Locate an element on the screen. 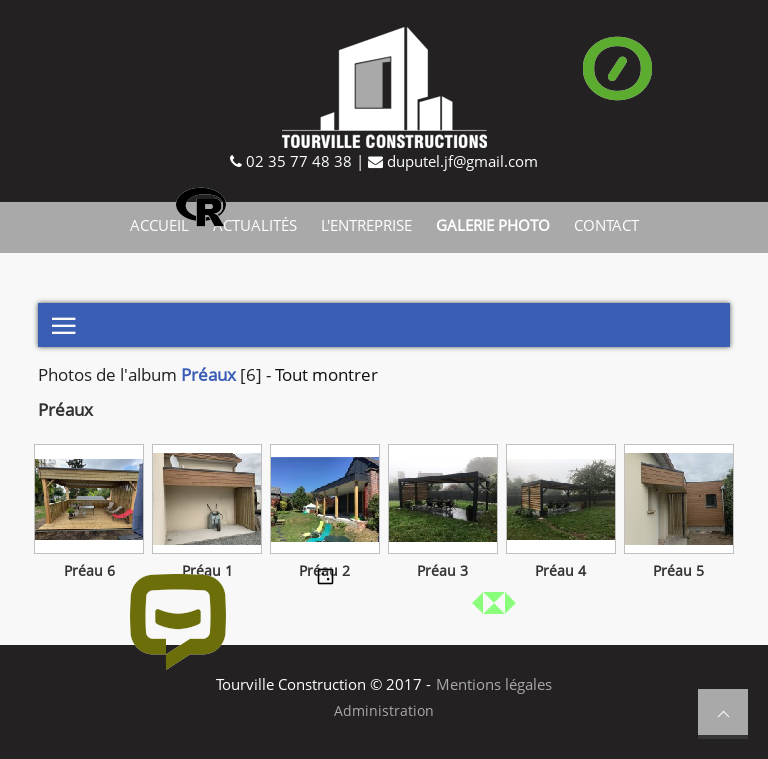  open chatbot assistant is located at coordinates (178, 622).